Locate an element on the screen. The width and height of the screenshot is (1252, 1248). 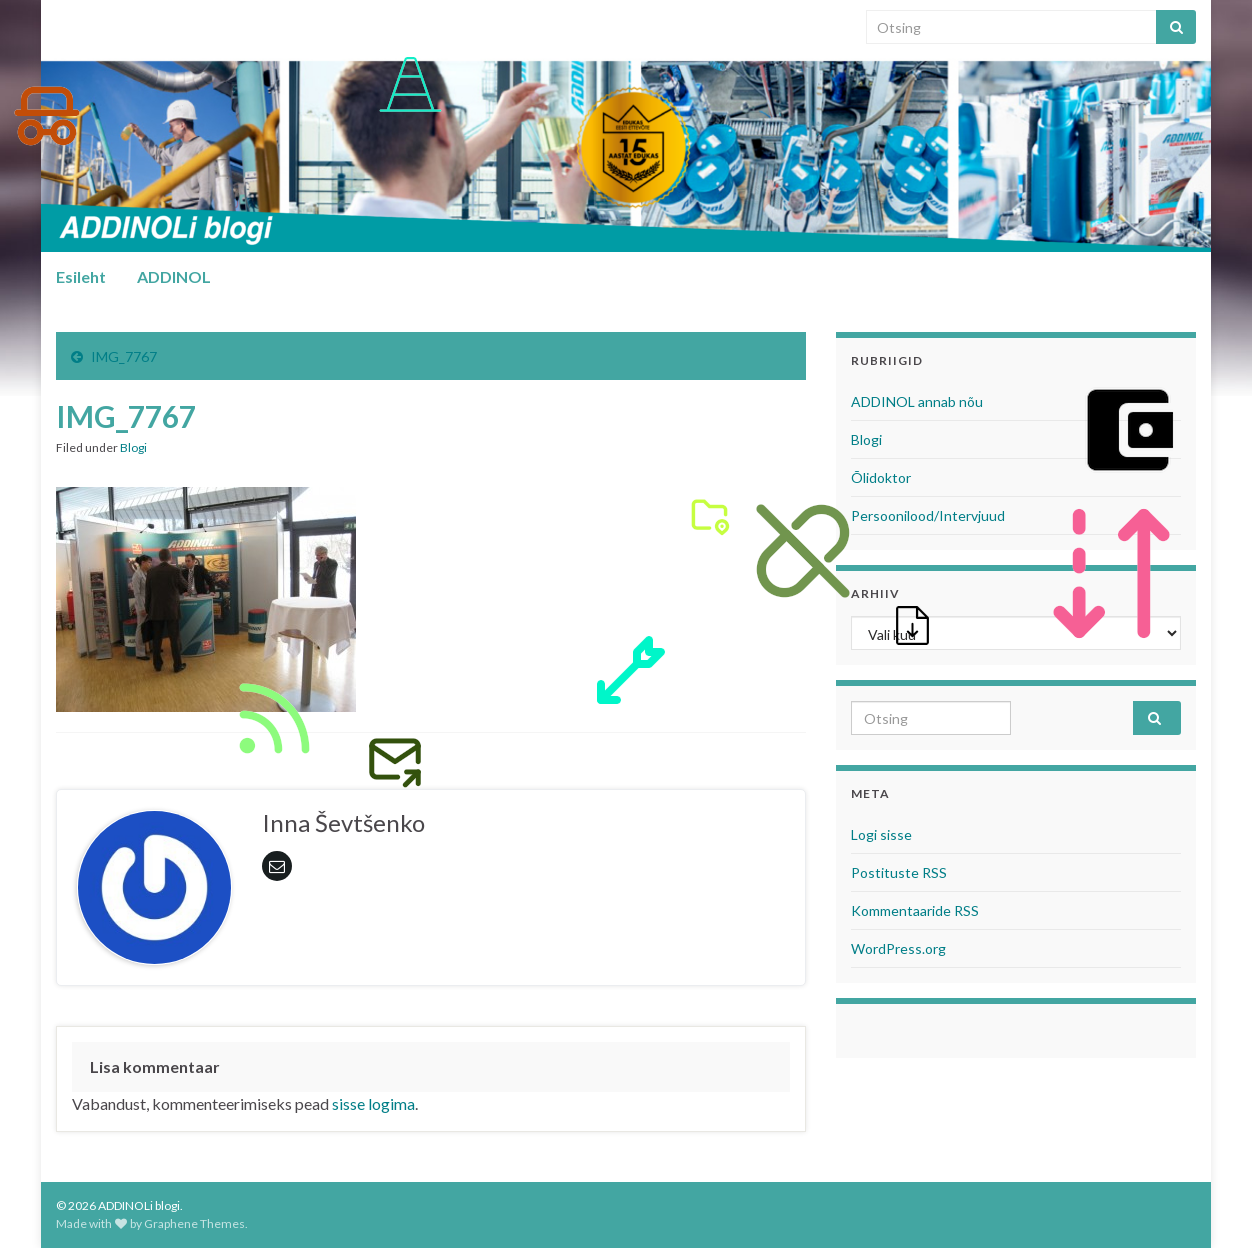
upload or transfer data upward is located at coordinates (1111, 573).